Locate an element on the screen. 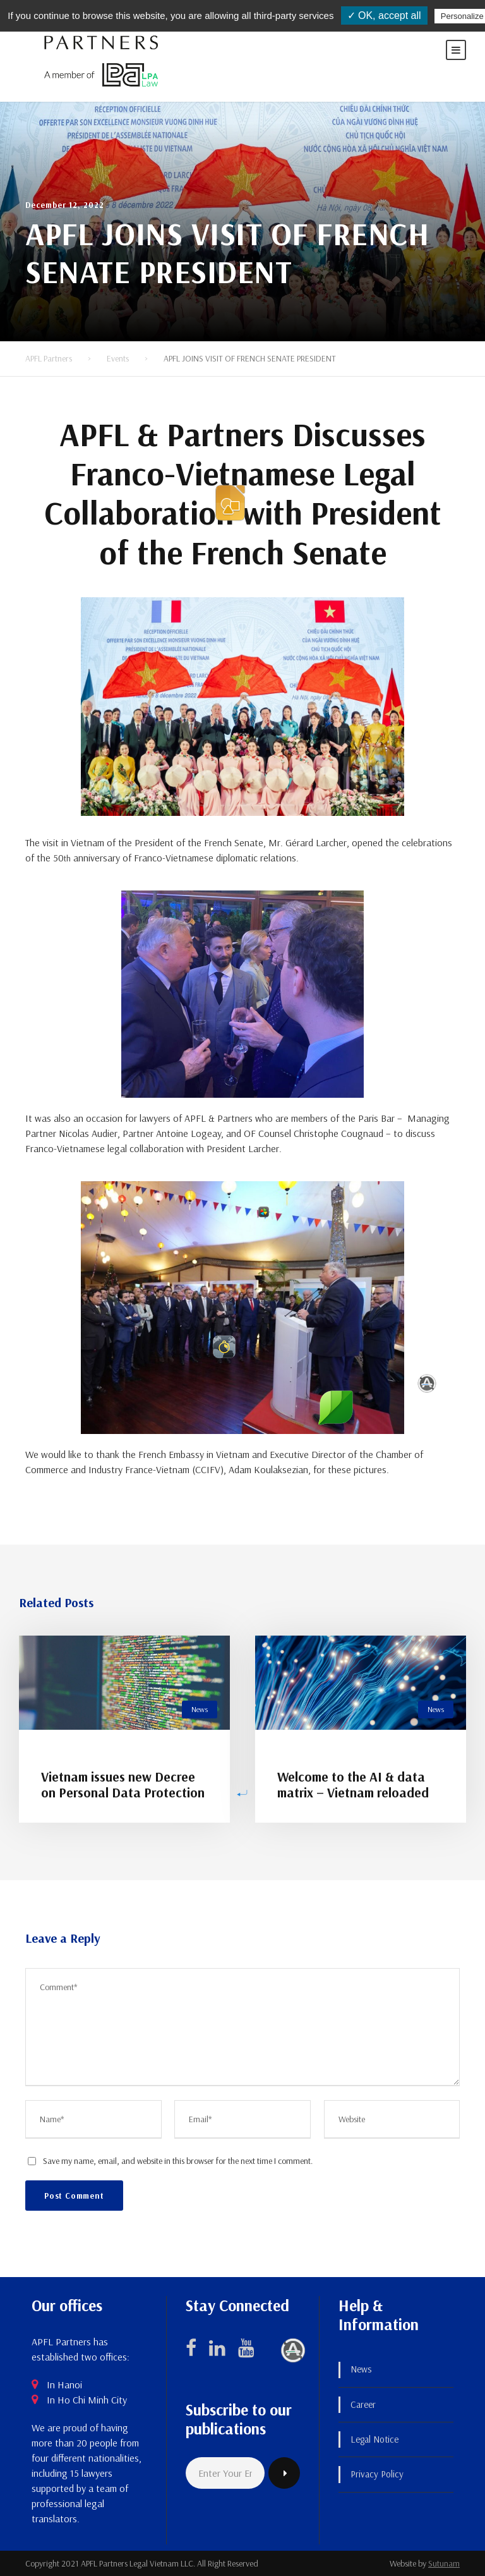  launch playonlinux to run windows applications is located at coordinates (263, 1212).